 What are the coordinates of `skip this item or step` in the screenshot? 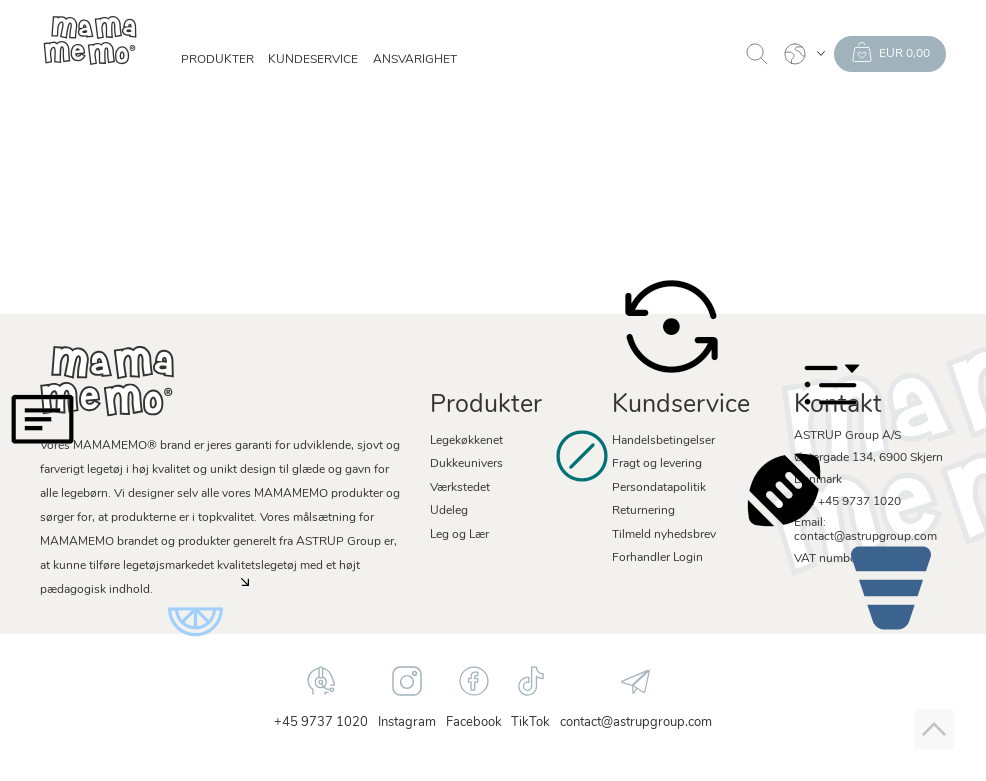 It's located at (582, 456).